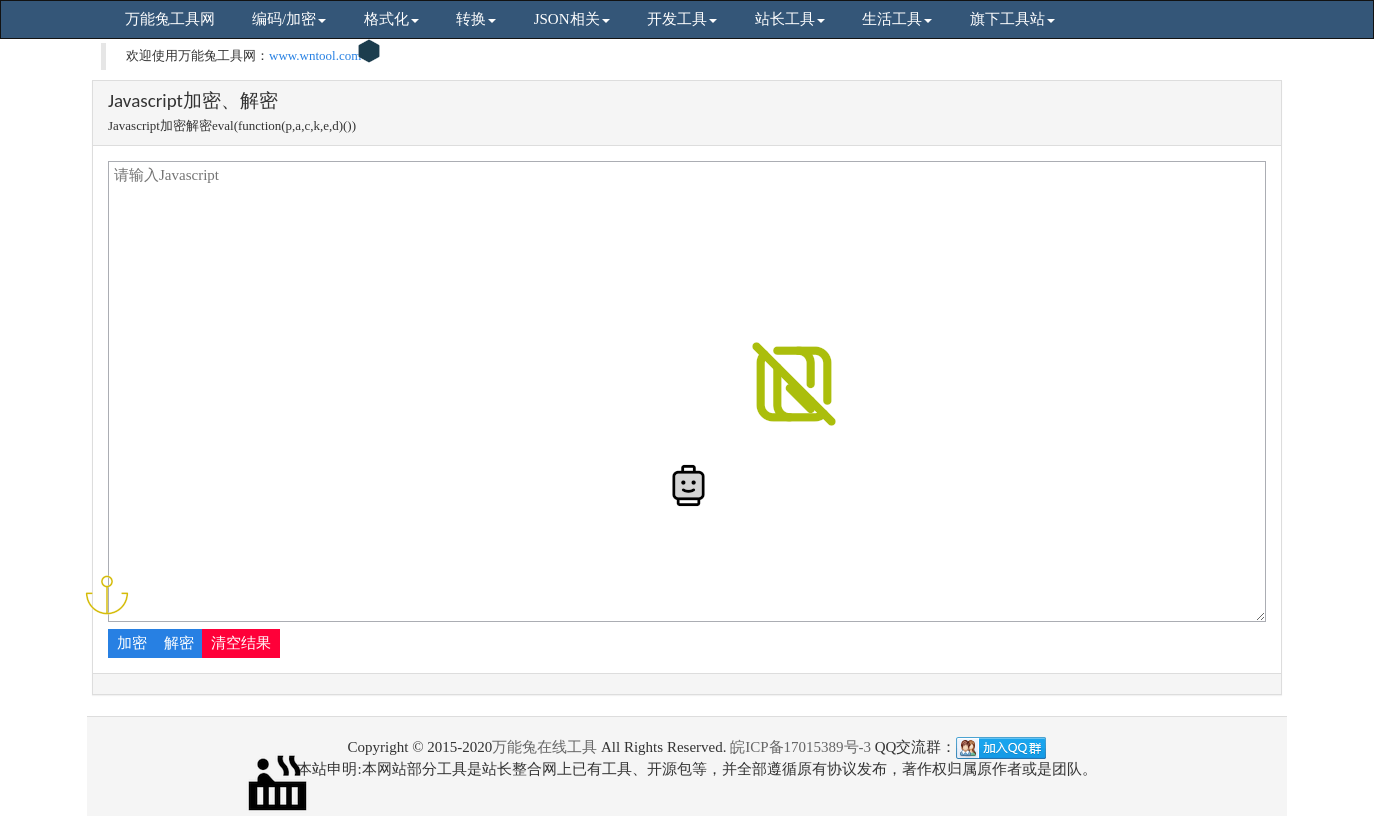 The height and width of the screenshot is (816, 1374). What do you see at coordinates (688, 485) in the screenshot?
I see `access building block or construction features` at bounding box center [688, 485].